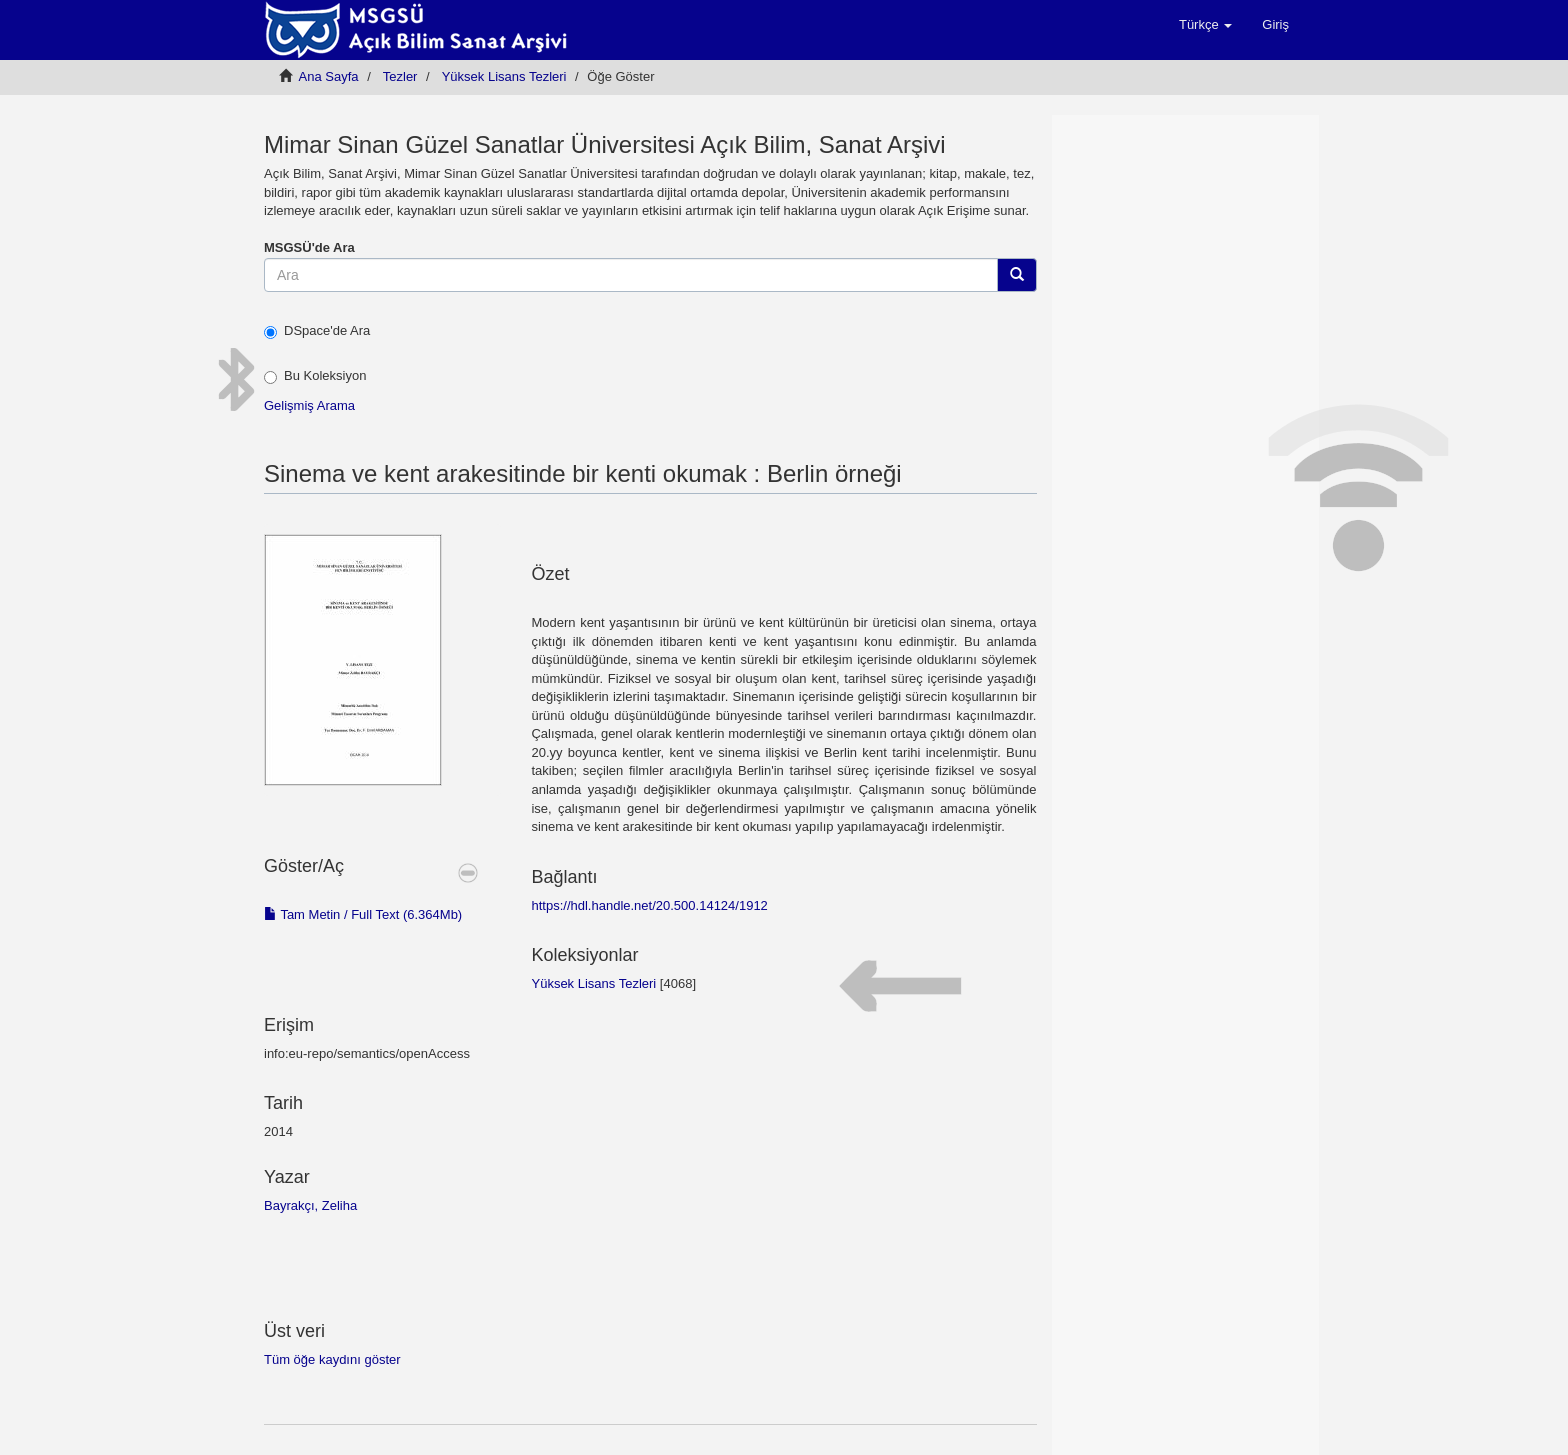 This screenshot has height=1455, width=1568. What do you see at coordinates (1358, 481) in the screenshot?
I see `indicates a strong wireless network connection` at bounding box center [1358, 481].